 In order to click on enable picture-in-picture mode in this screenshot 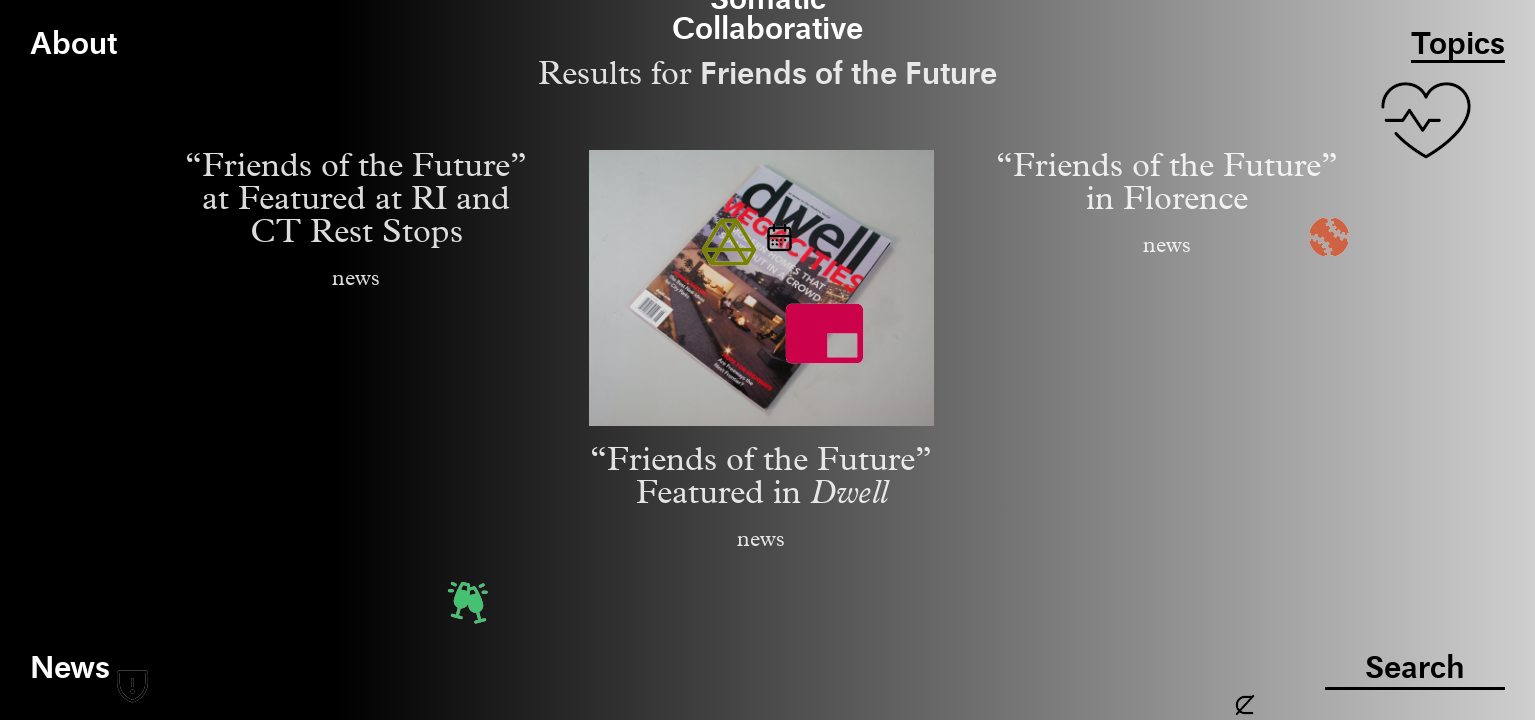, I will do `click(824, 333)`.